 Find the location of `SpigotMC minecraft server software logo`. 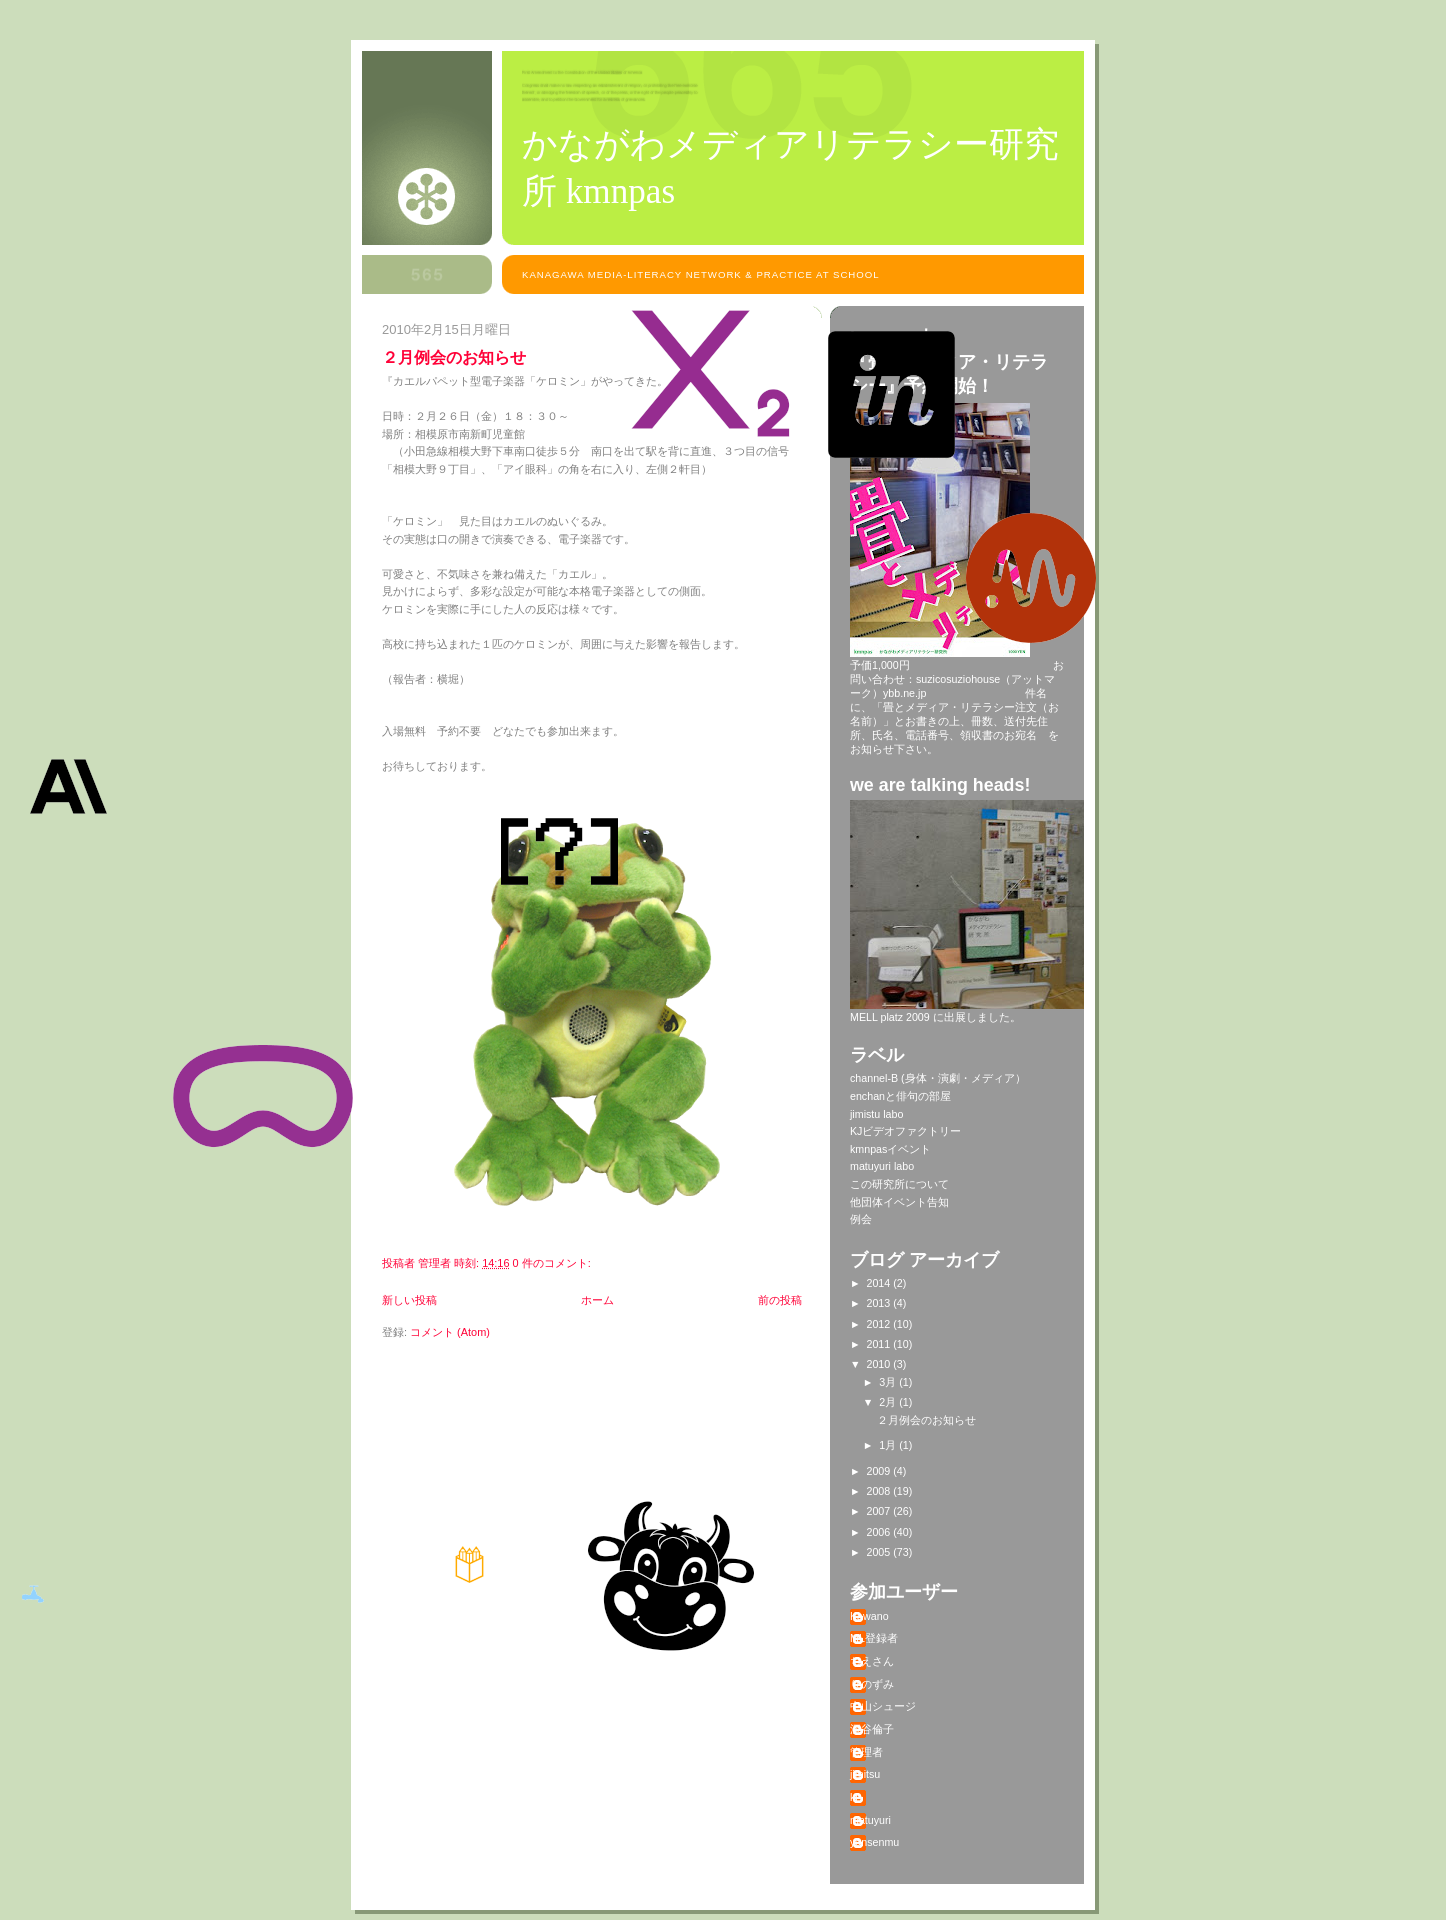

SpigotMC minecraft server software logo is located at coordinates (33, 1594).